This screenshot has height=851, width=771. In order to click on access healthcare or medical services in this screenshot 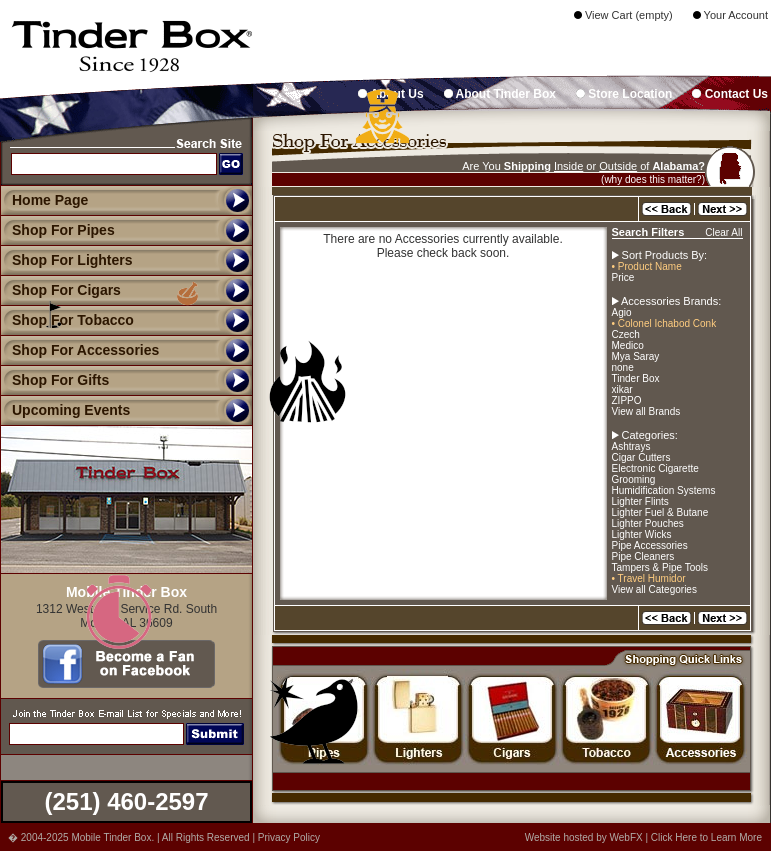, I will do `click(382, 116)`.